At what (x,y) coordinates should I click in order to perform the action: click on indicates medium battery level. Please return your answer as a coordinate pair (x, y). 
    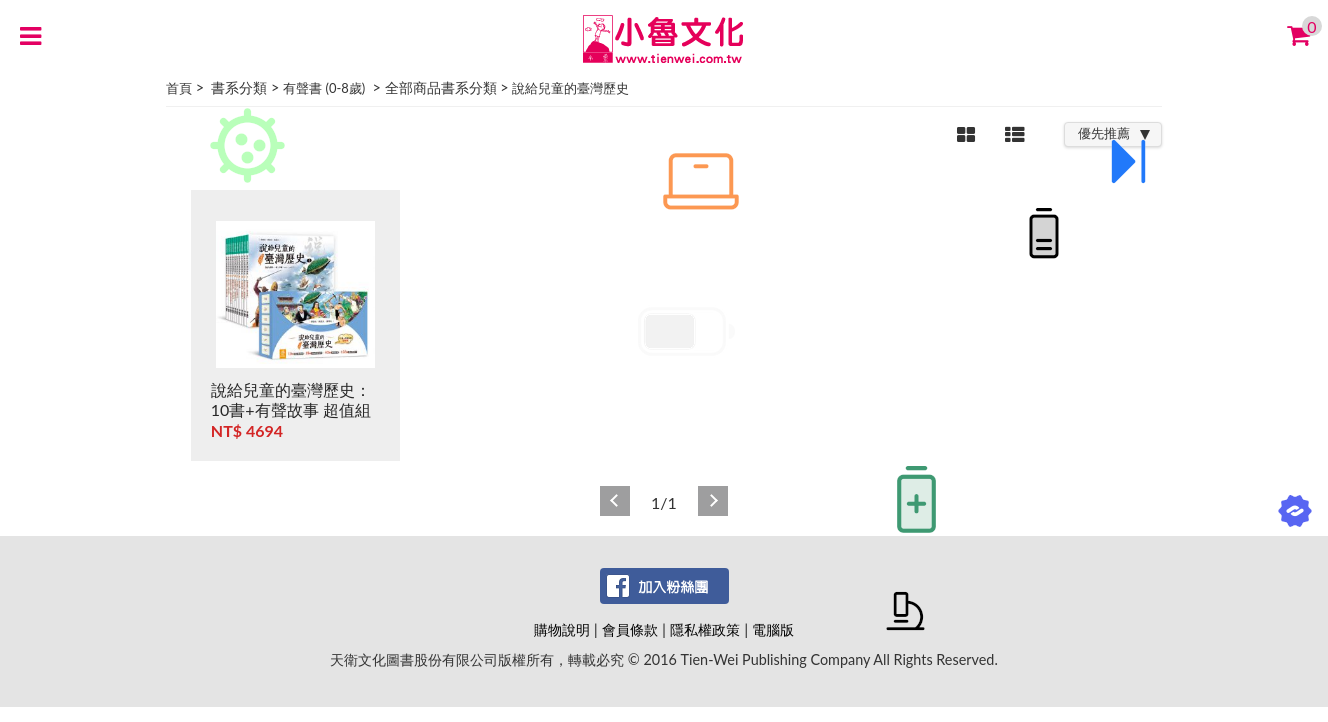
    Looking at the image, I should click on (1044, 234).